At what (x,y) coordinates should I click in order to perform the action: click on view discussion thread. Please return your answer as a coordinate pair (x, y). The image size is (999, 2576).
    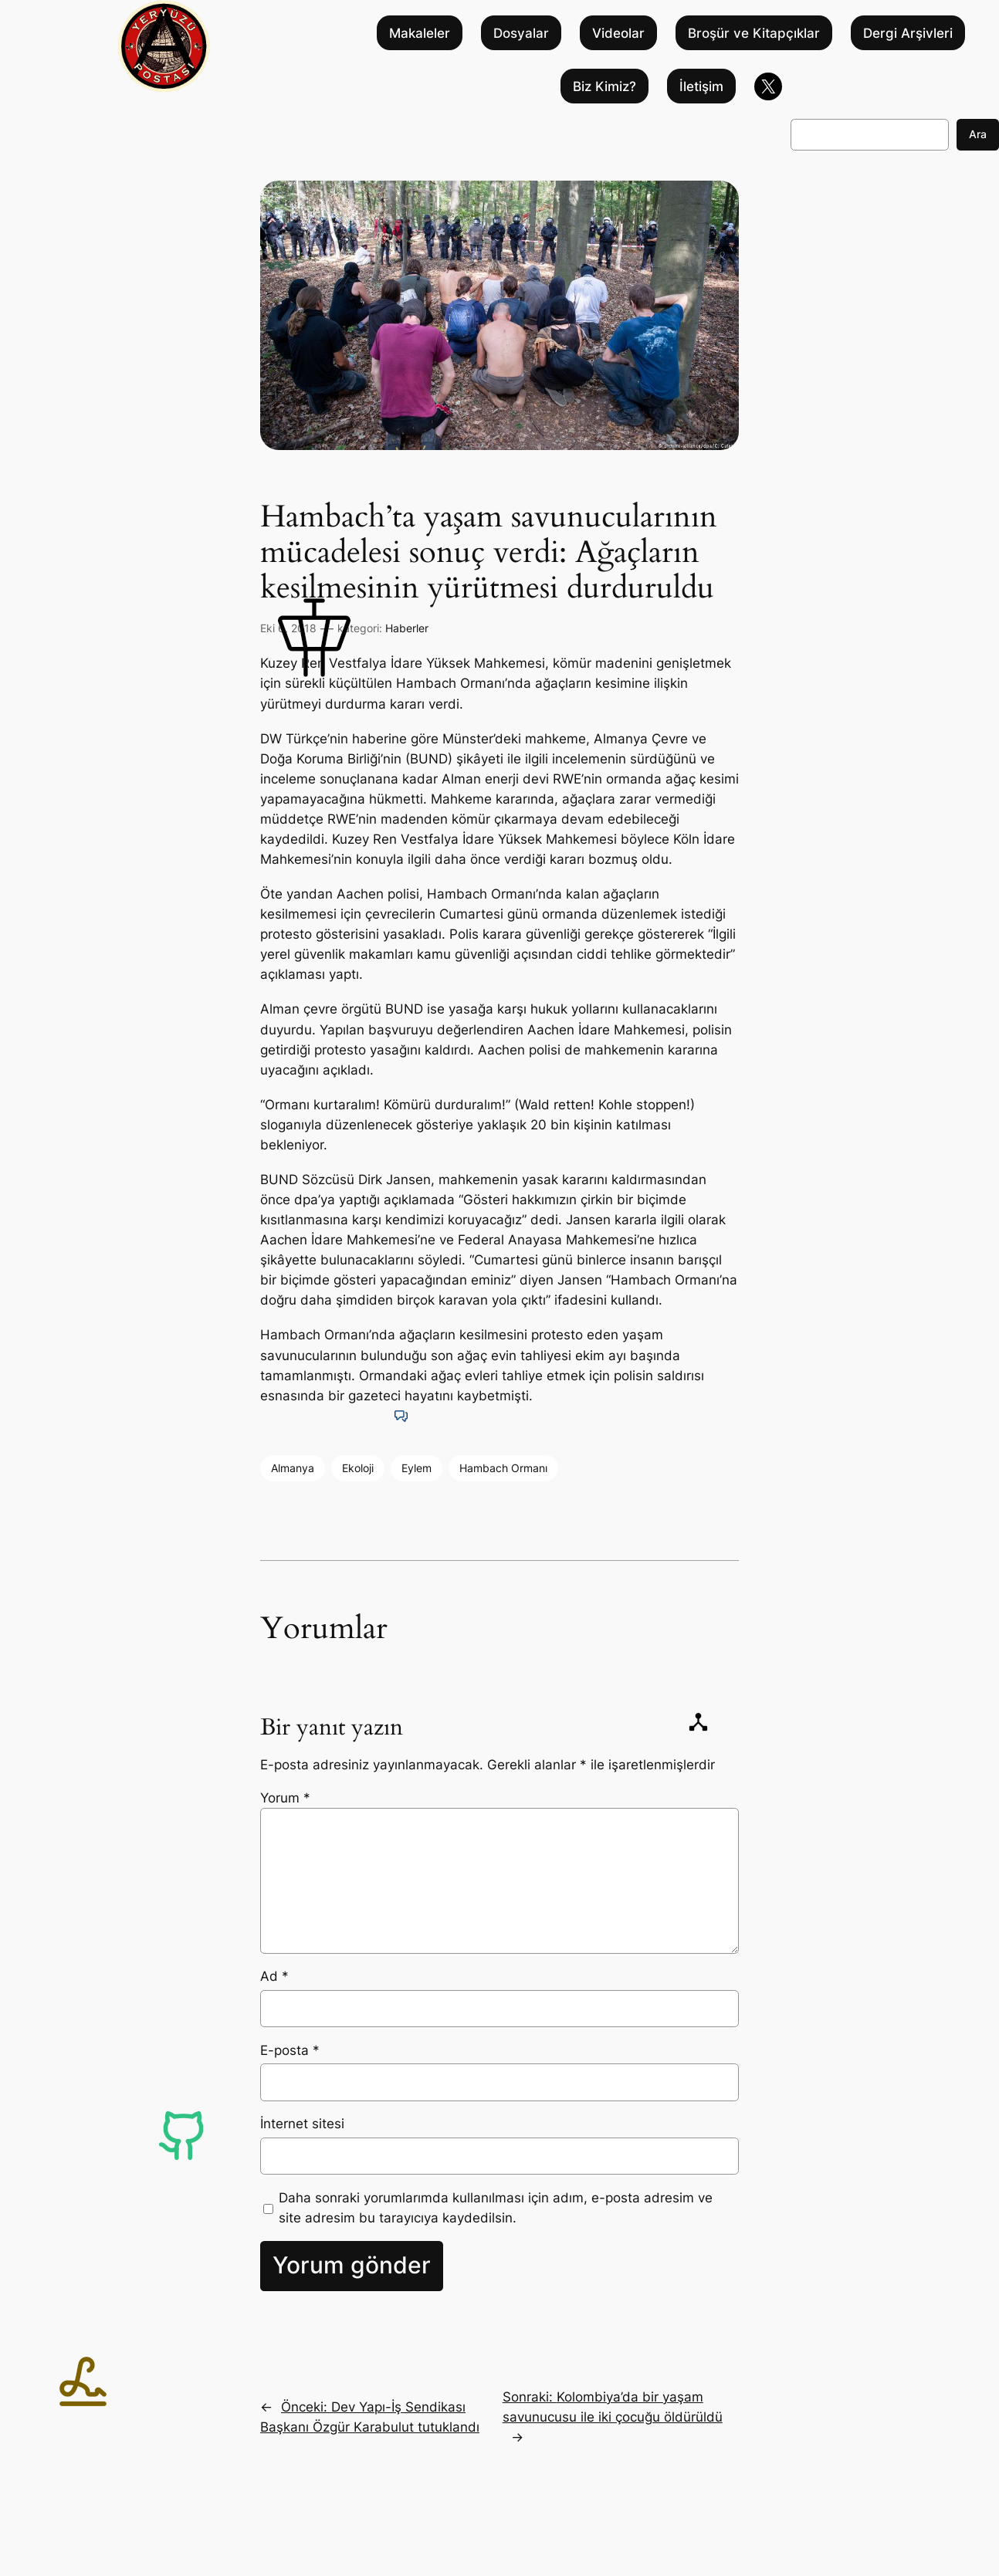
    Looking at the image, I should click on (401, 1416).